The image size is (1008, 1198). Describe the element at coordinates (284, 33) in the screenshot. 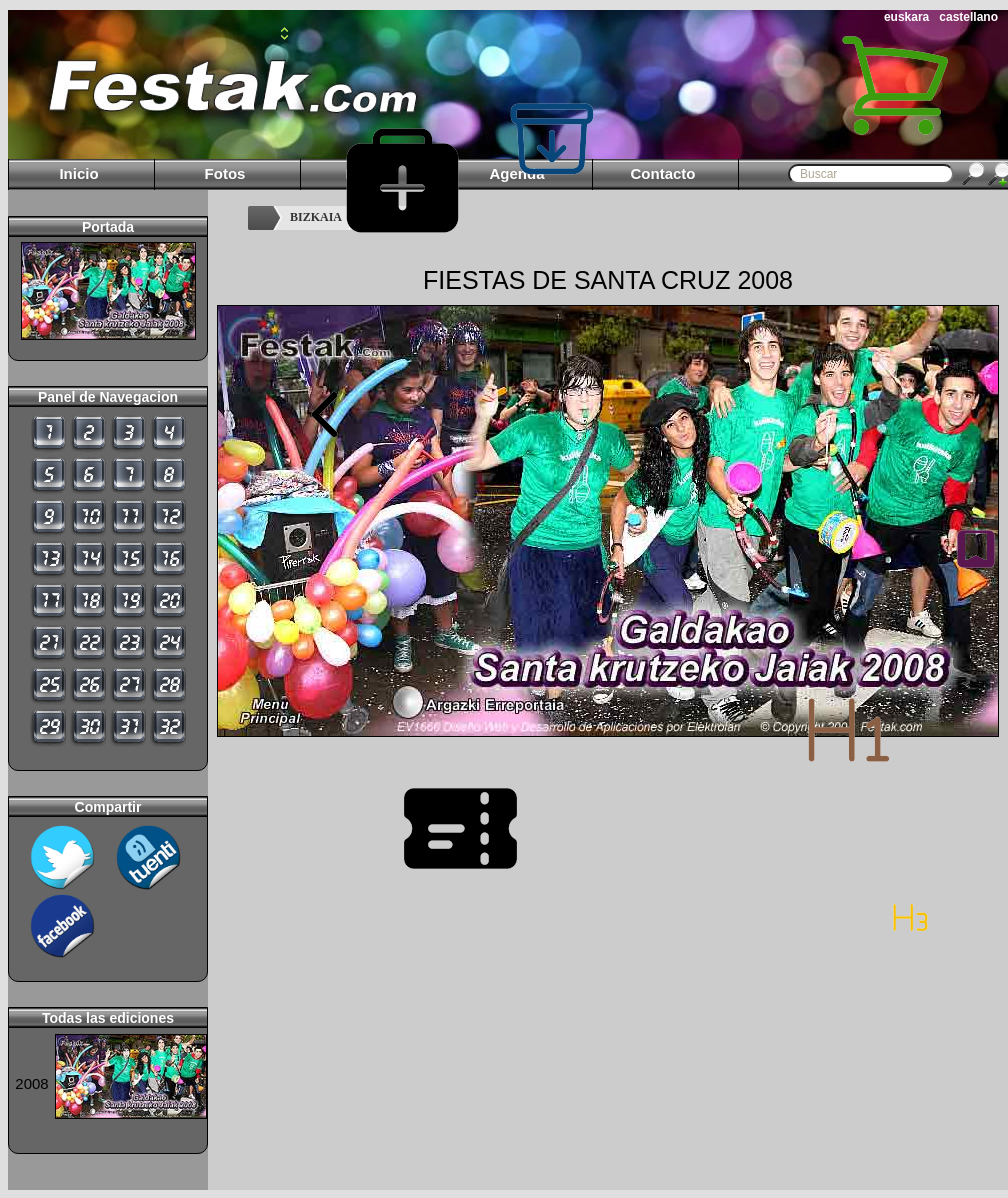

I see `expand or collapse a dropdown menu` at that location.